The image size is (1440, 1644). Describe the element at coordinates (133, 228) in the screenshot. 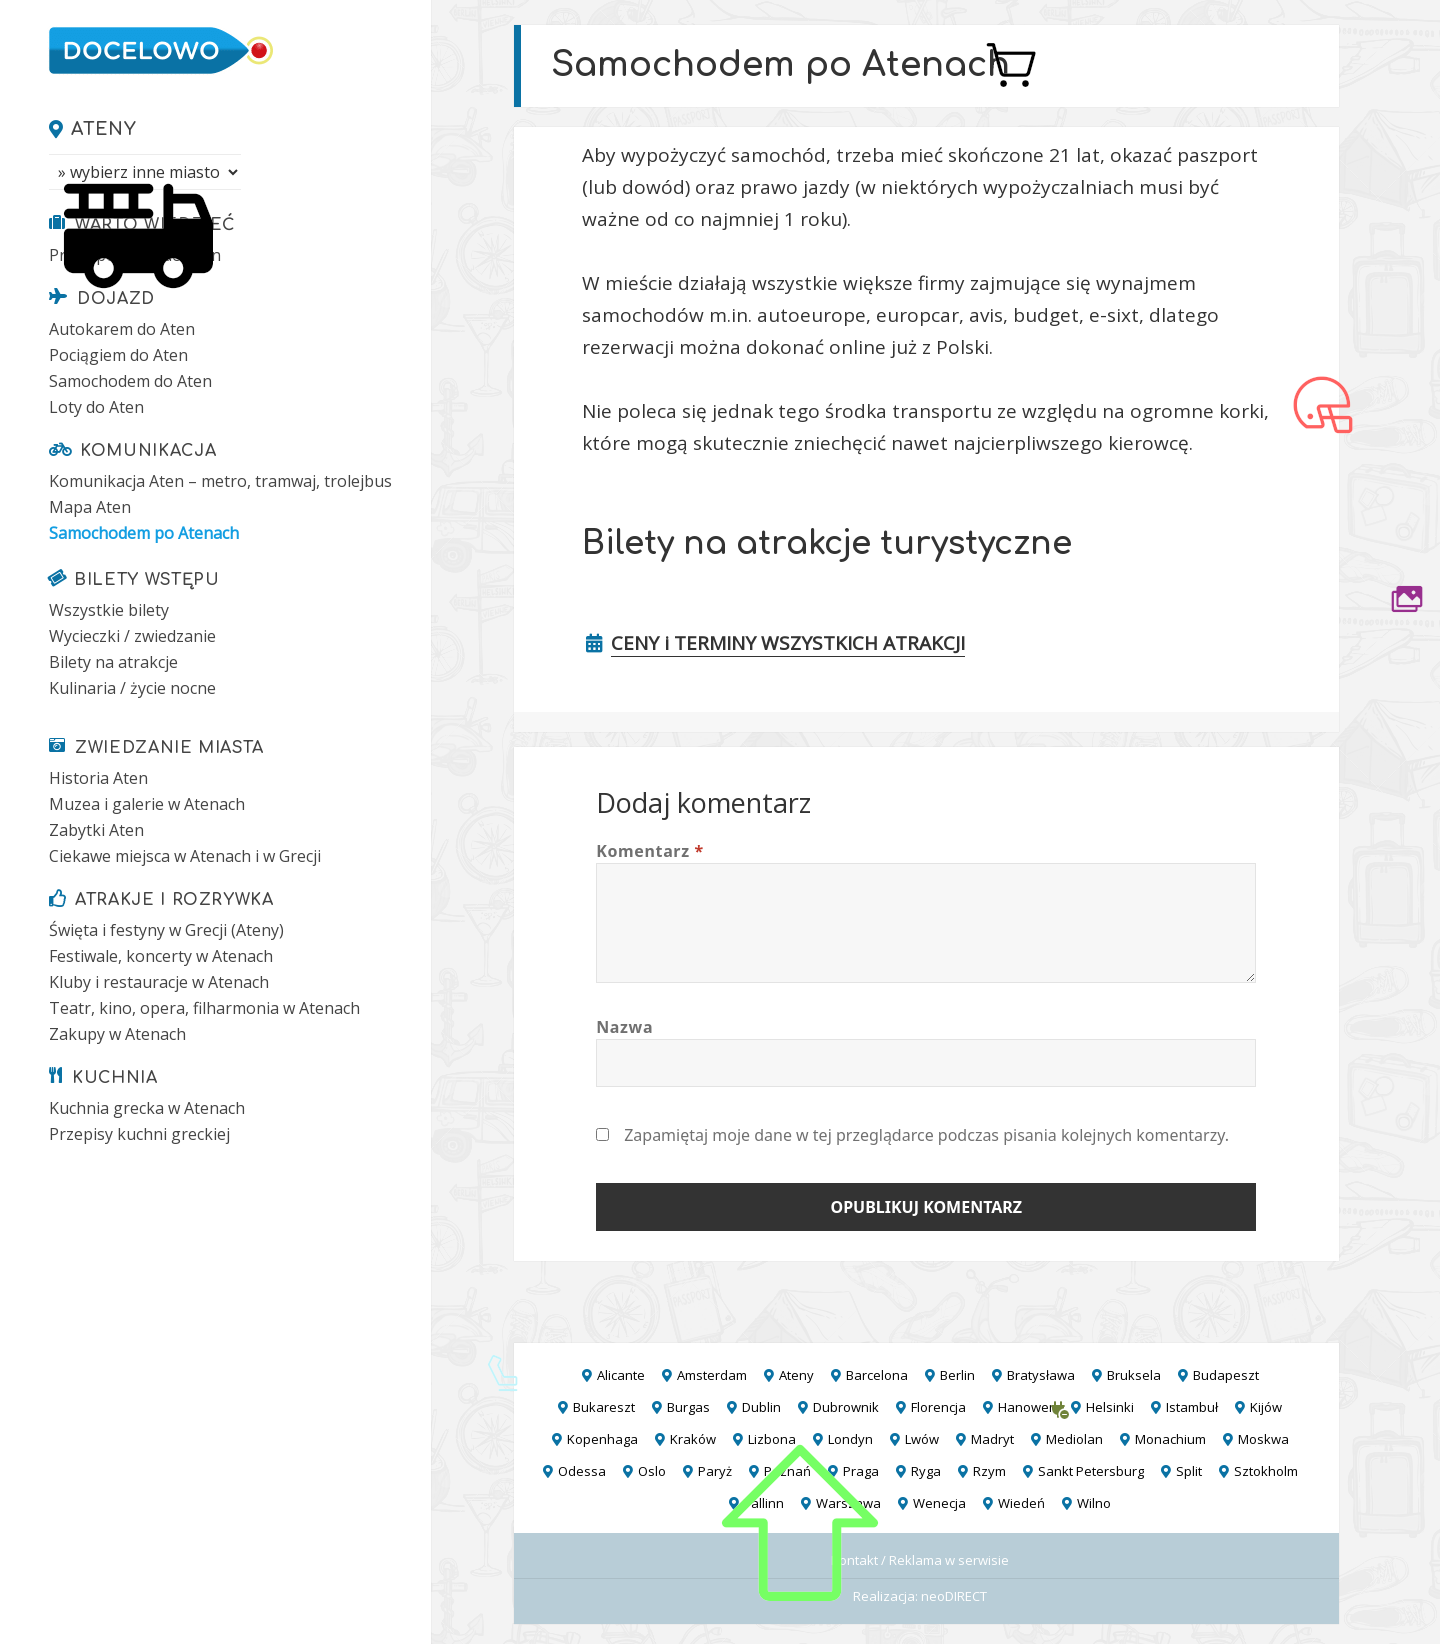

I see `indicates emergency services or fire department` at that location.